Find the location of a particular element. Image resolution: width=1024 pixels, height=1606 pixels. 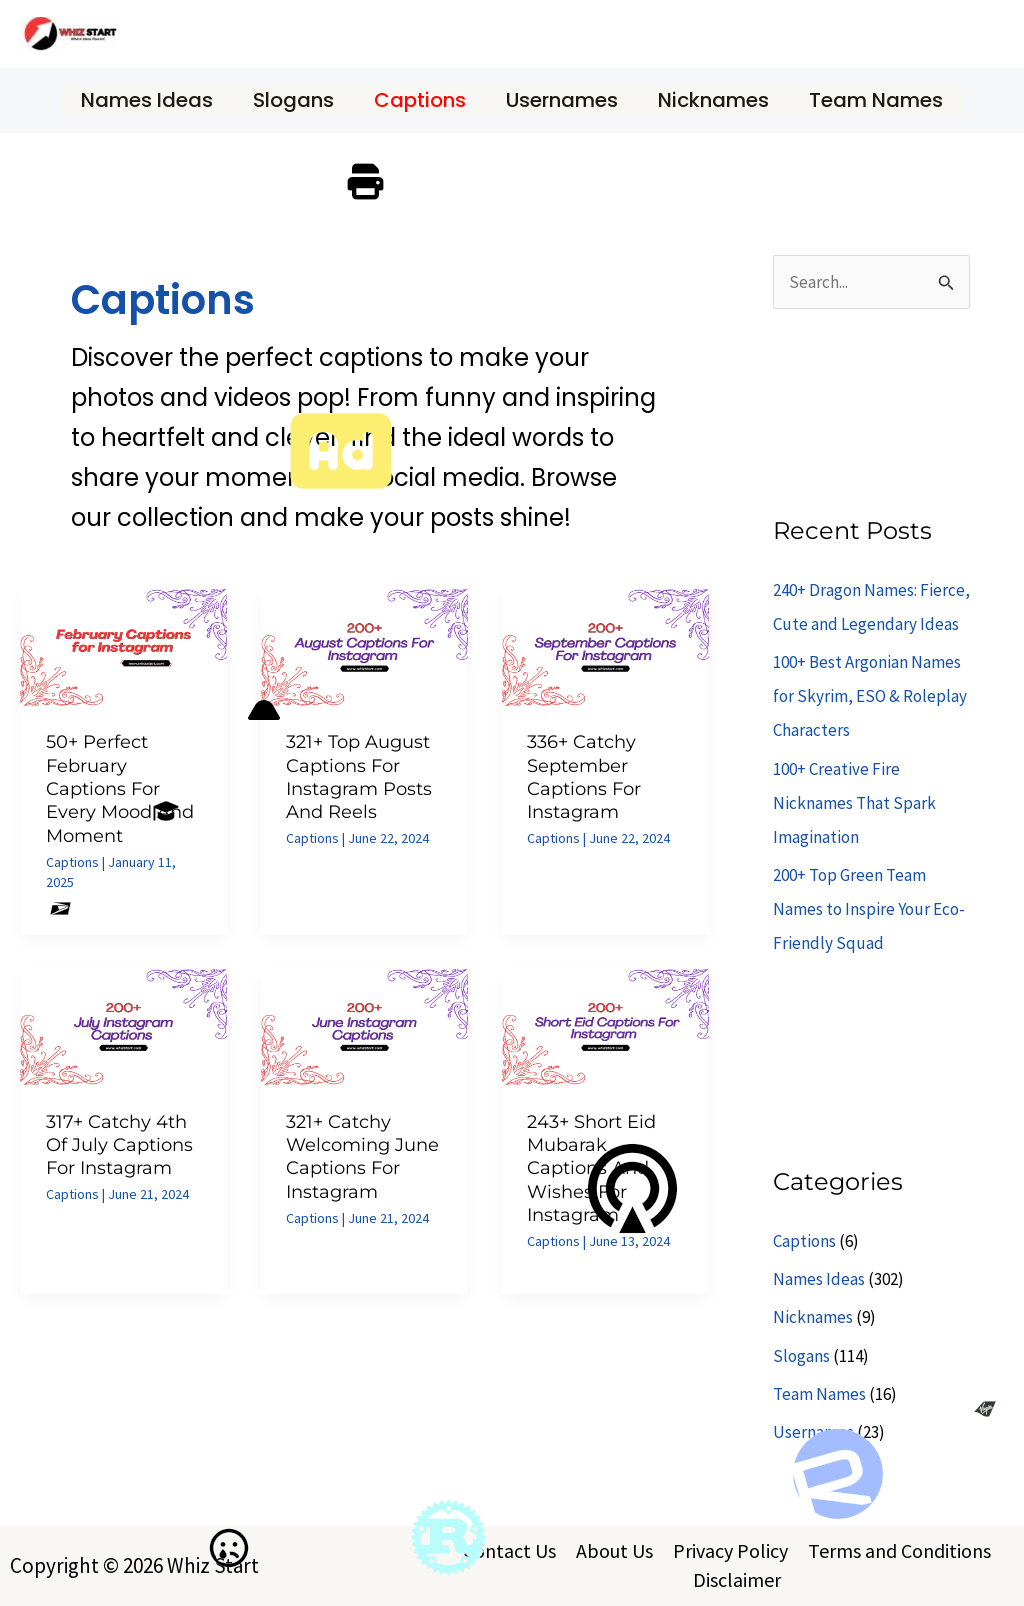

print this document is located at coordinates (365, 181).